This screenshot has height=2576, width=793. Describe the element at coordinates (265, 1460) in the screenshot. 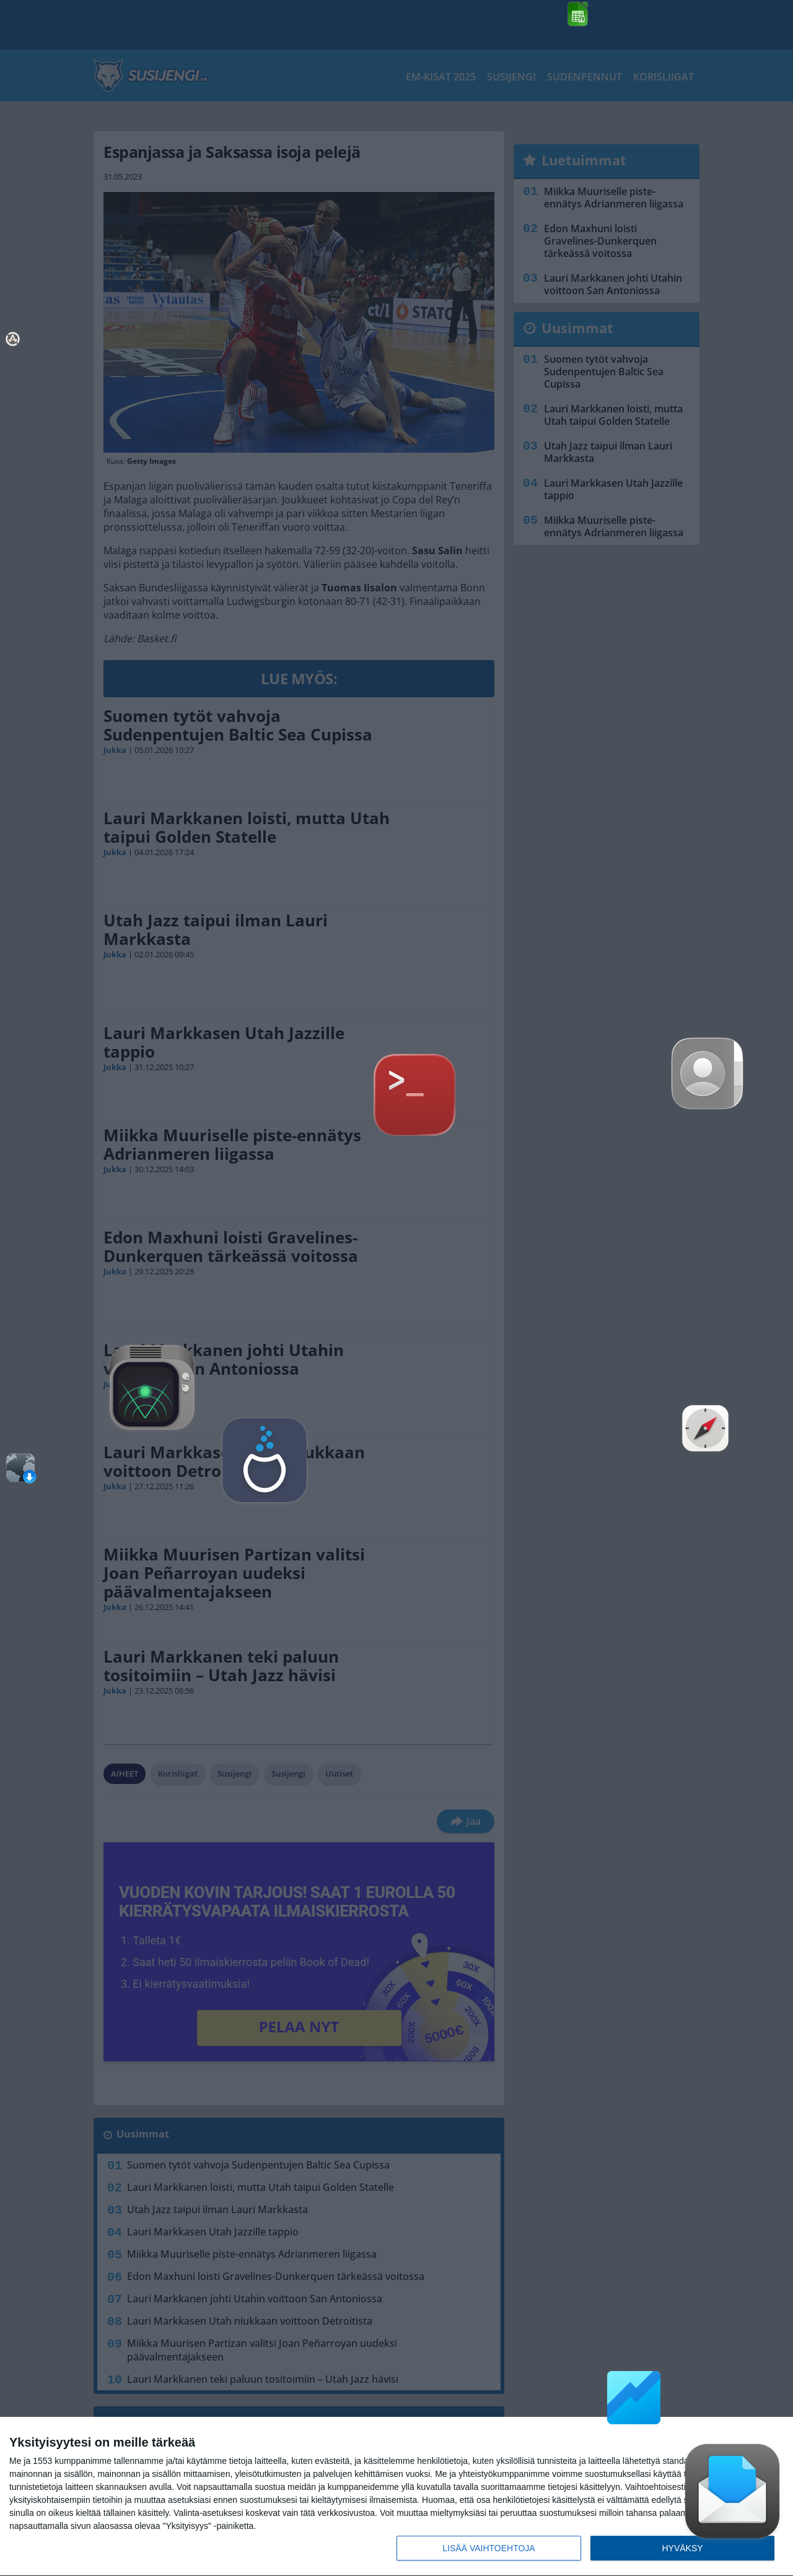

I see `open mageia linux distribution app` at that location.